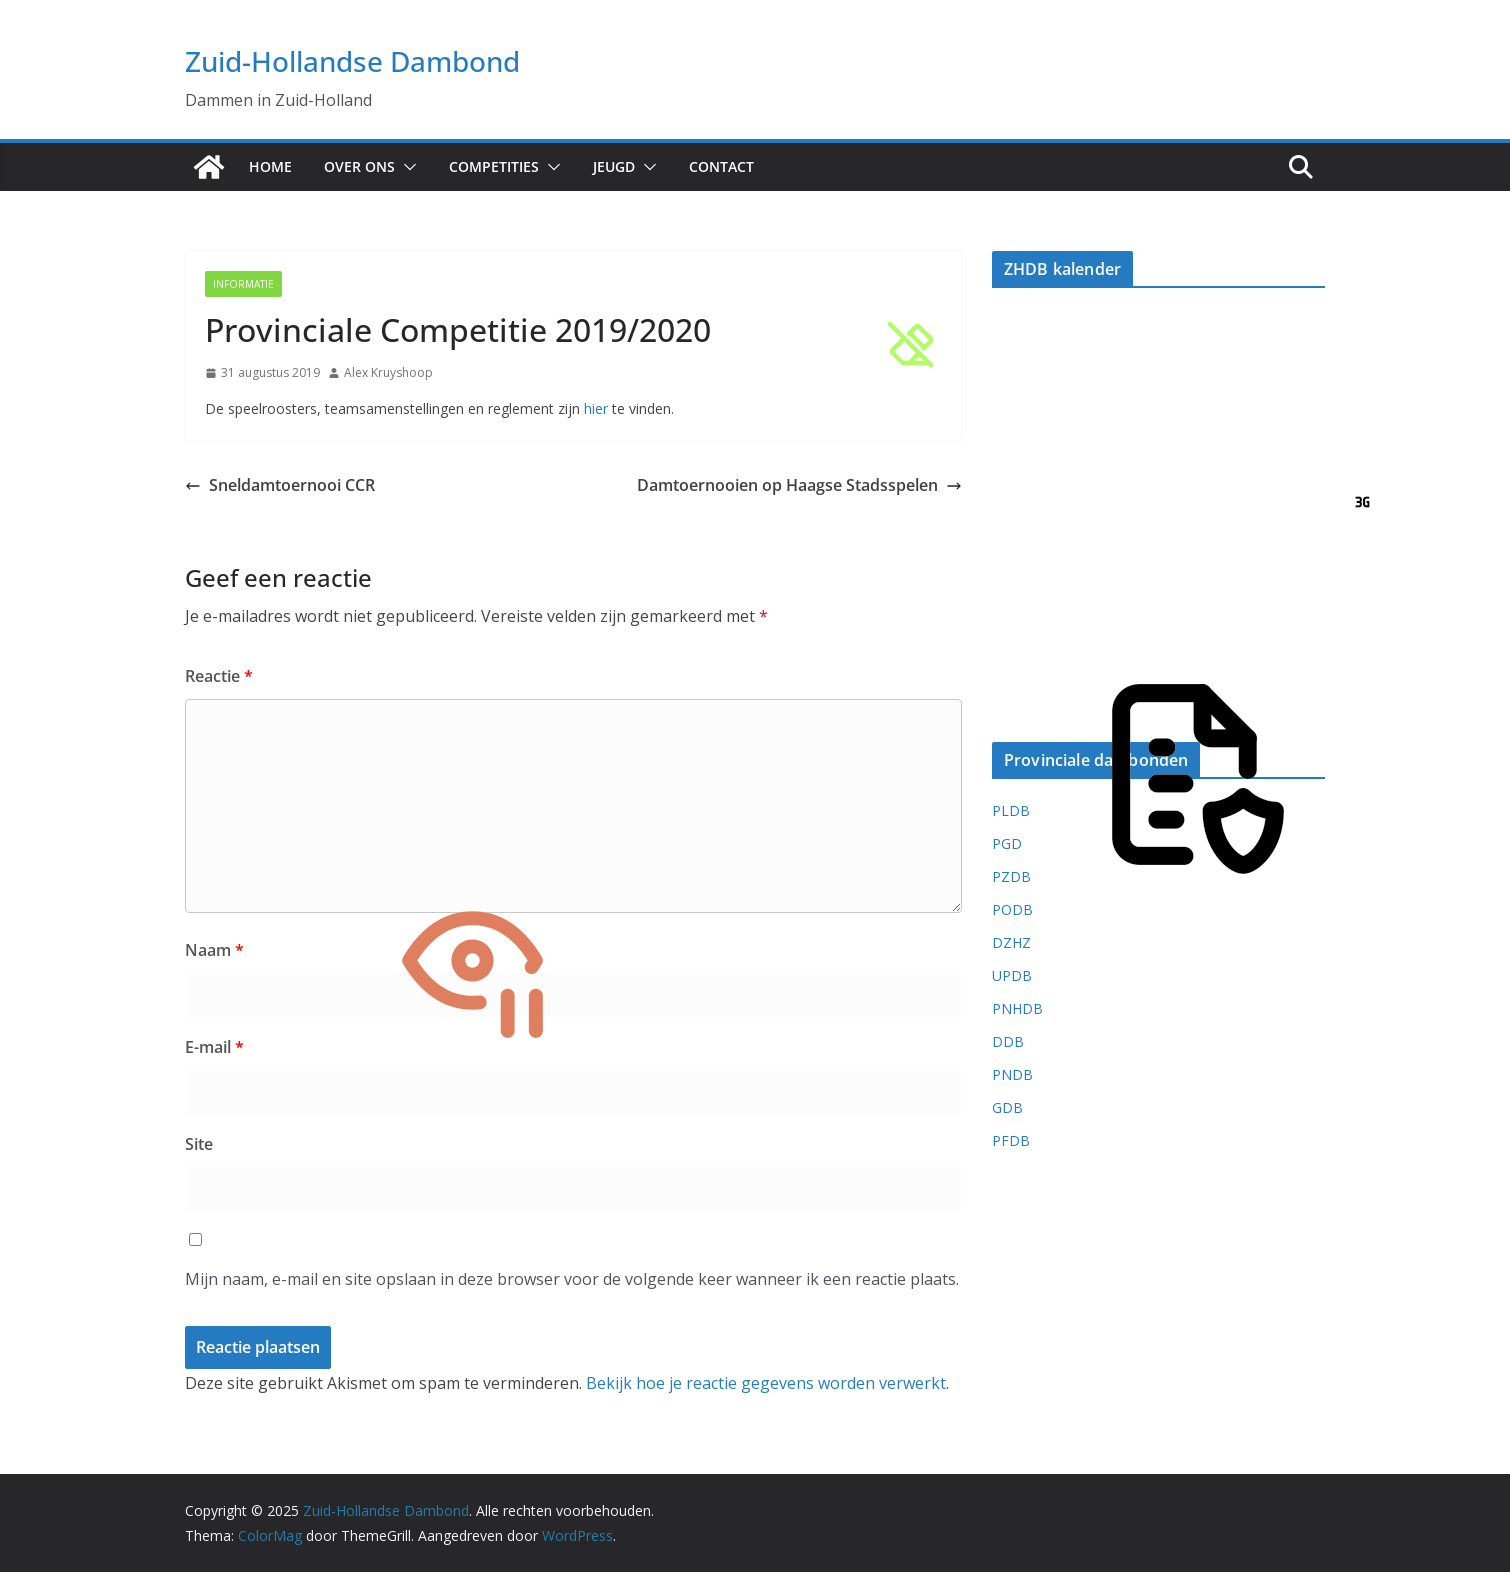 This screenshot has height=1572, width=1510. Describe the element at coordinates (472, 960) in the screenshot. I see `pause visibility or viewing mode` at that location.